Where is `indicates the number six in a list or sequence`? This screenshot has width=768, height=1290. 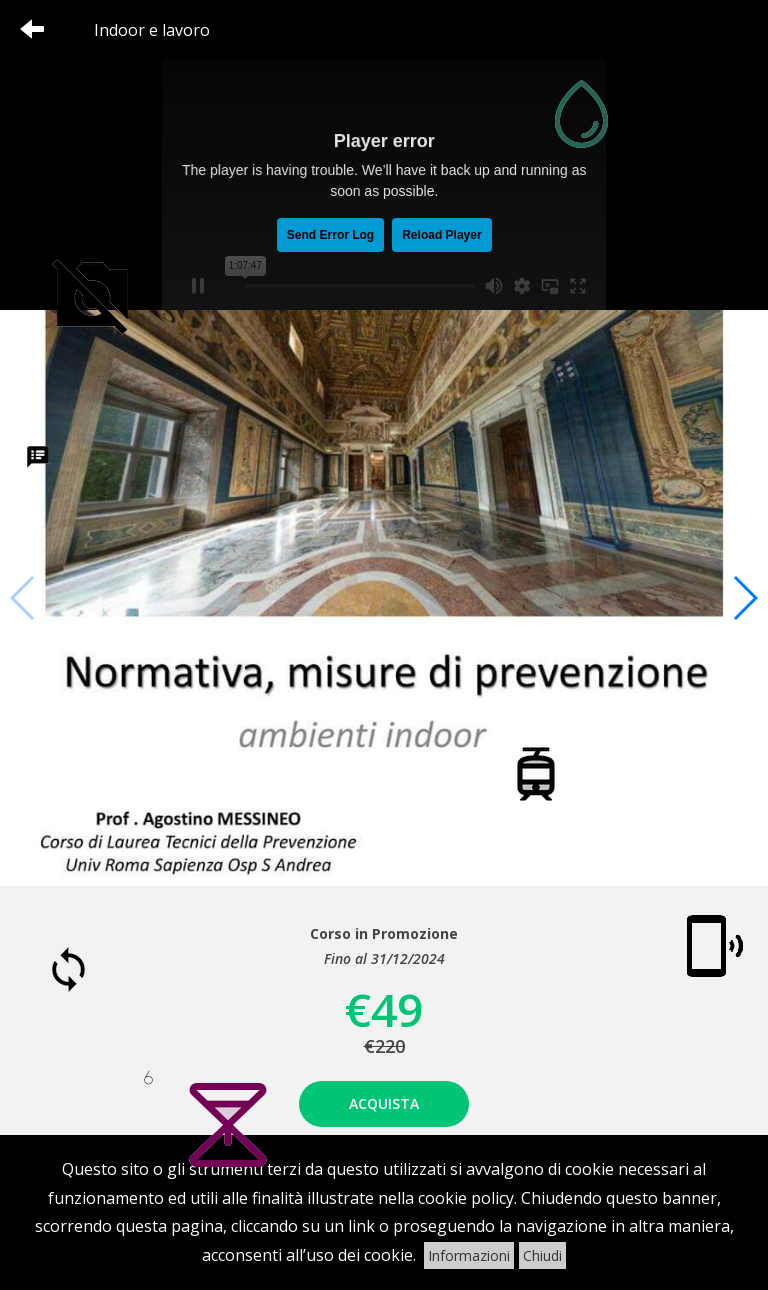
indicates the number six in a list or sequence is located at coordinates (148, 1077).